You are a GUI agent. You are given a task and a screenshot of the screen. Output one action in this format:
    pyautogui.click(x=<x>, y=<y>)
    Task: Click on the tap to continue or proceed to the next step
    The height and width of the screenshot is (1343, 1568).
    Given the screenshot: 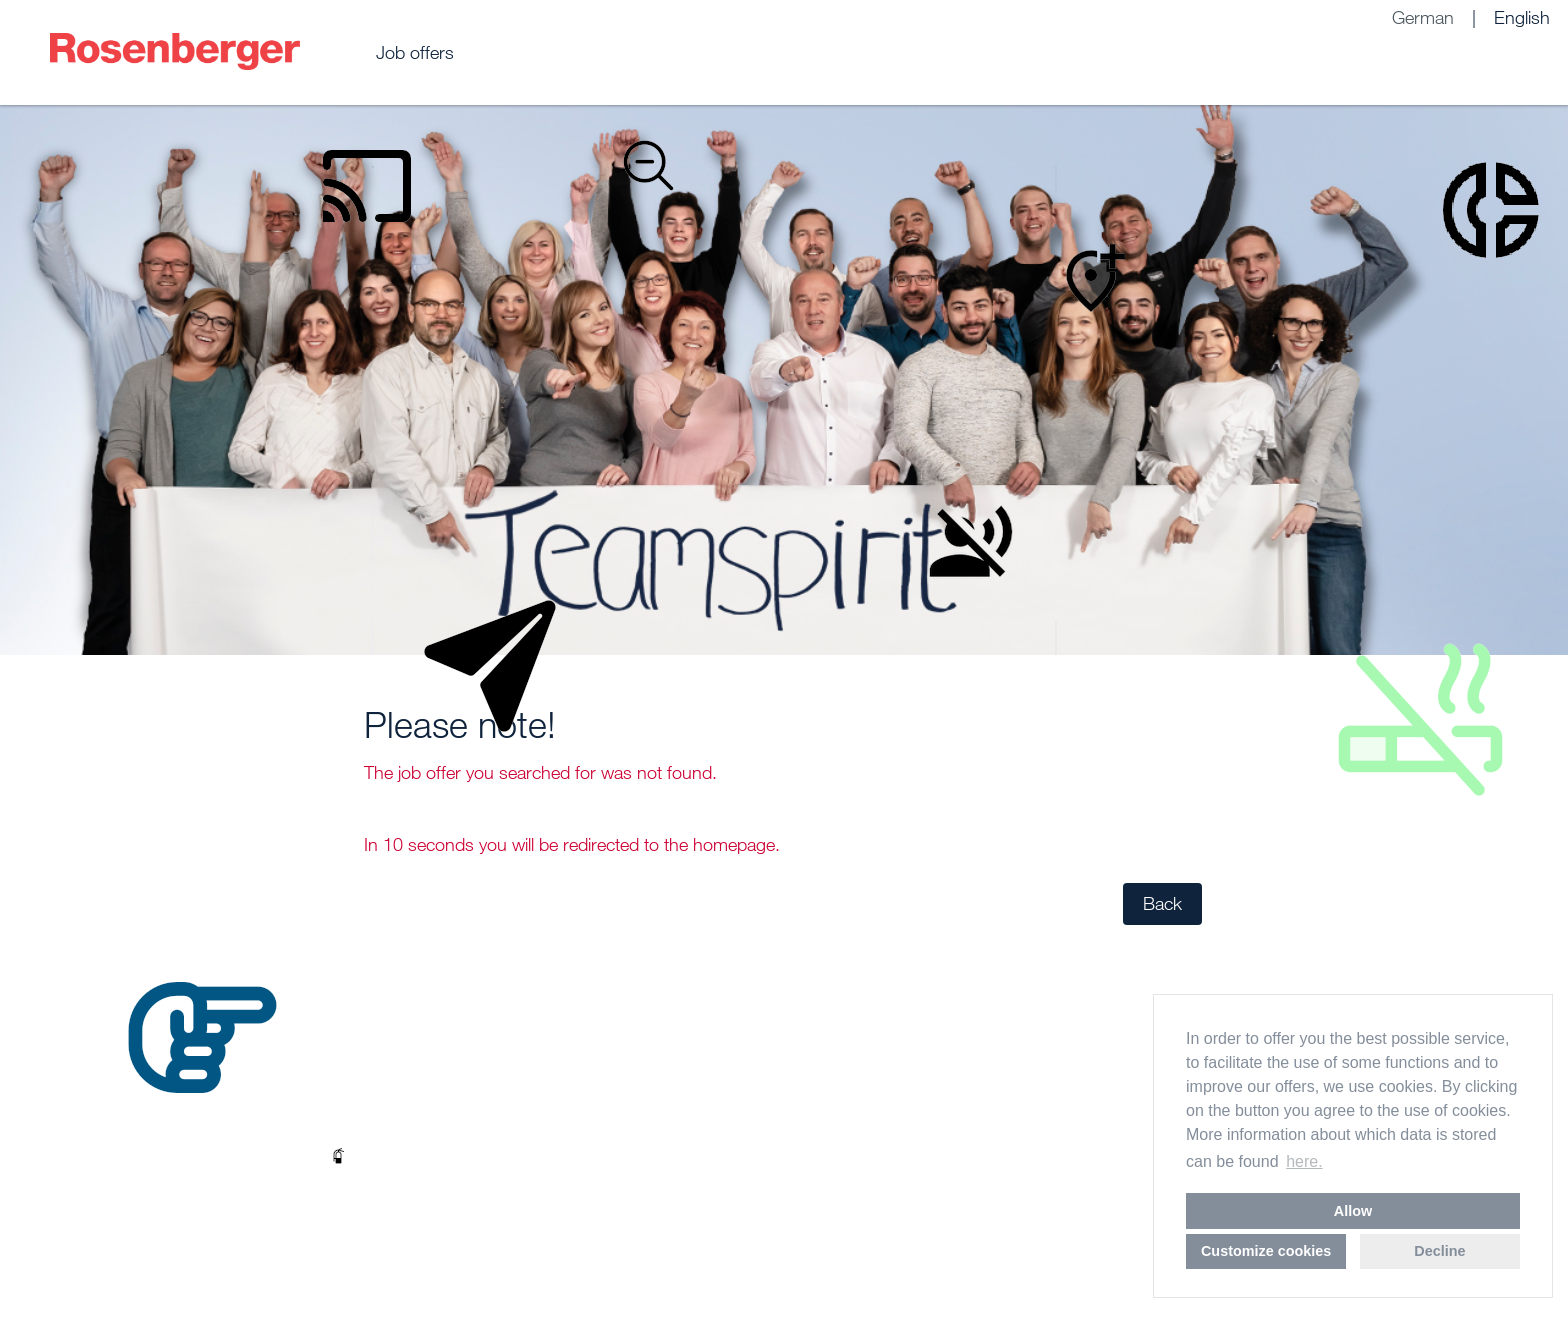 What is the action you would take?
    pyautogui.click(x=202, y=1037)
    